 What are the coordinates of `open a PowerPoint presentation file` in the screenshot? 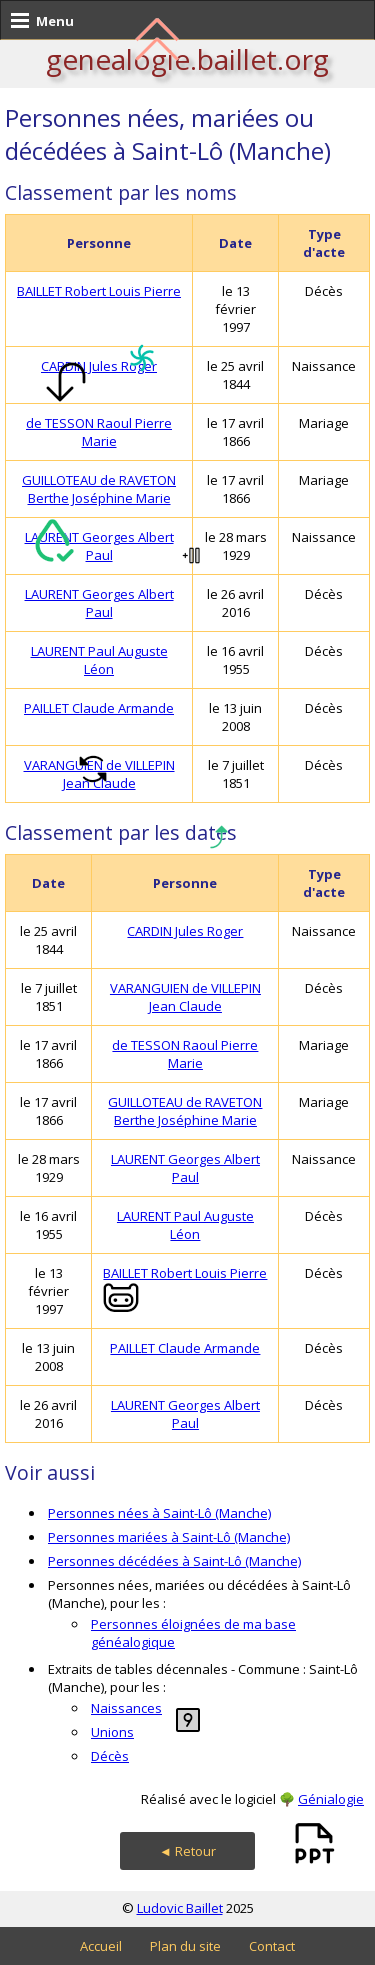 It's located at (314, 1845).